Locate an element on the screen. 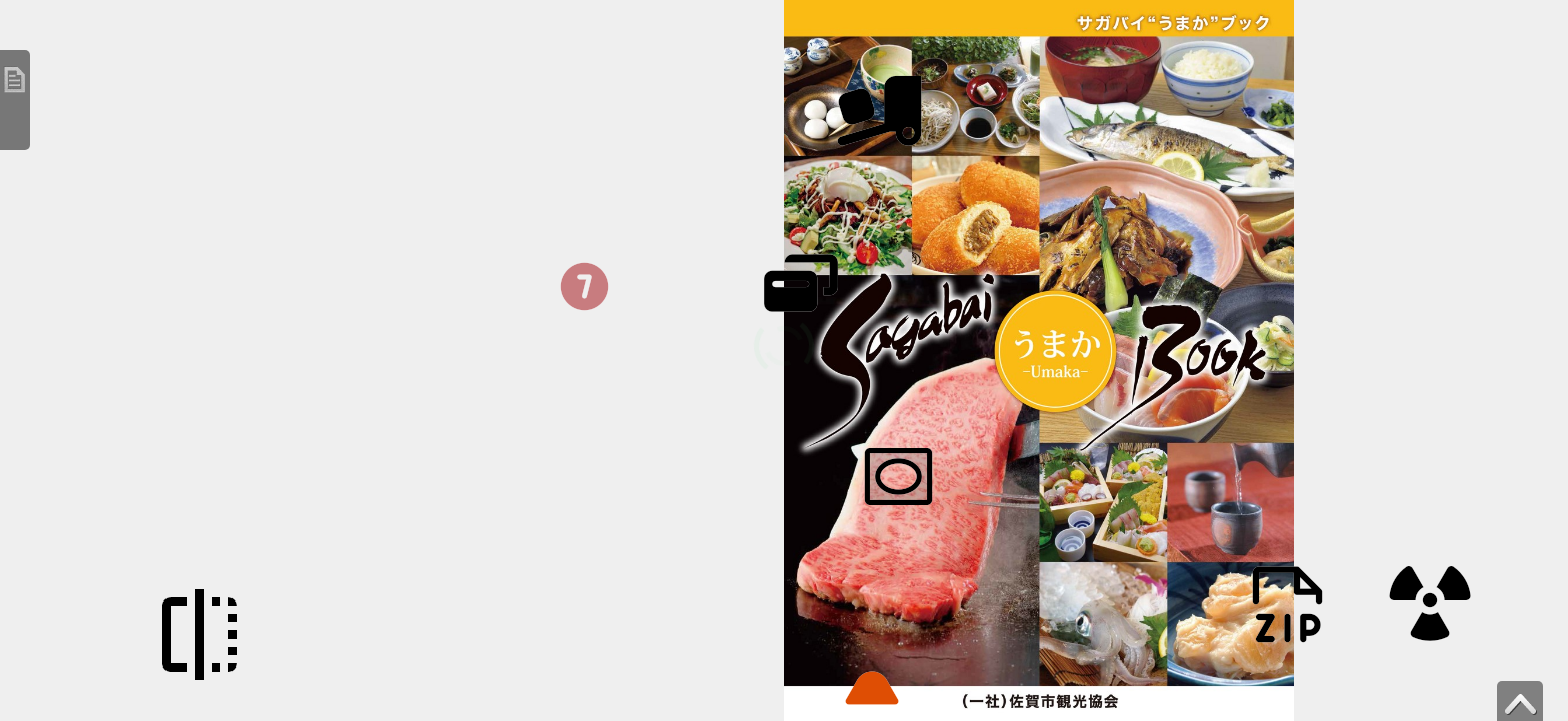 This screenshot has width=1568, height=721. compress files into a zip archive is located at coordinates (1287, 607).